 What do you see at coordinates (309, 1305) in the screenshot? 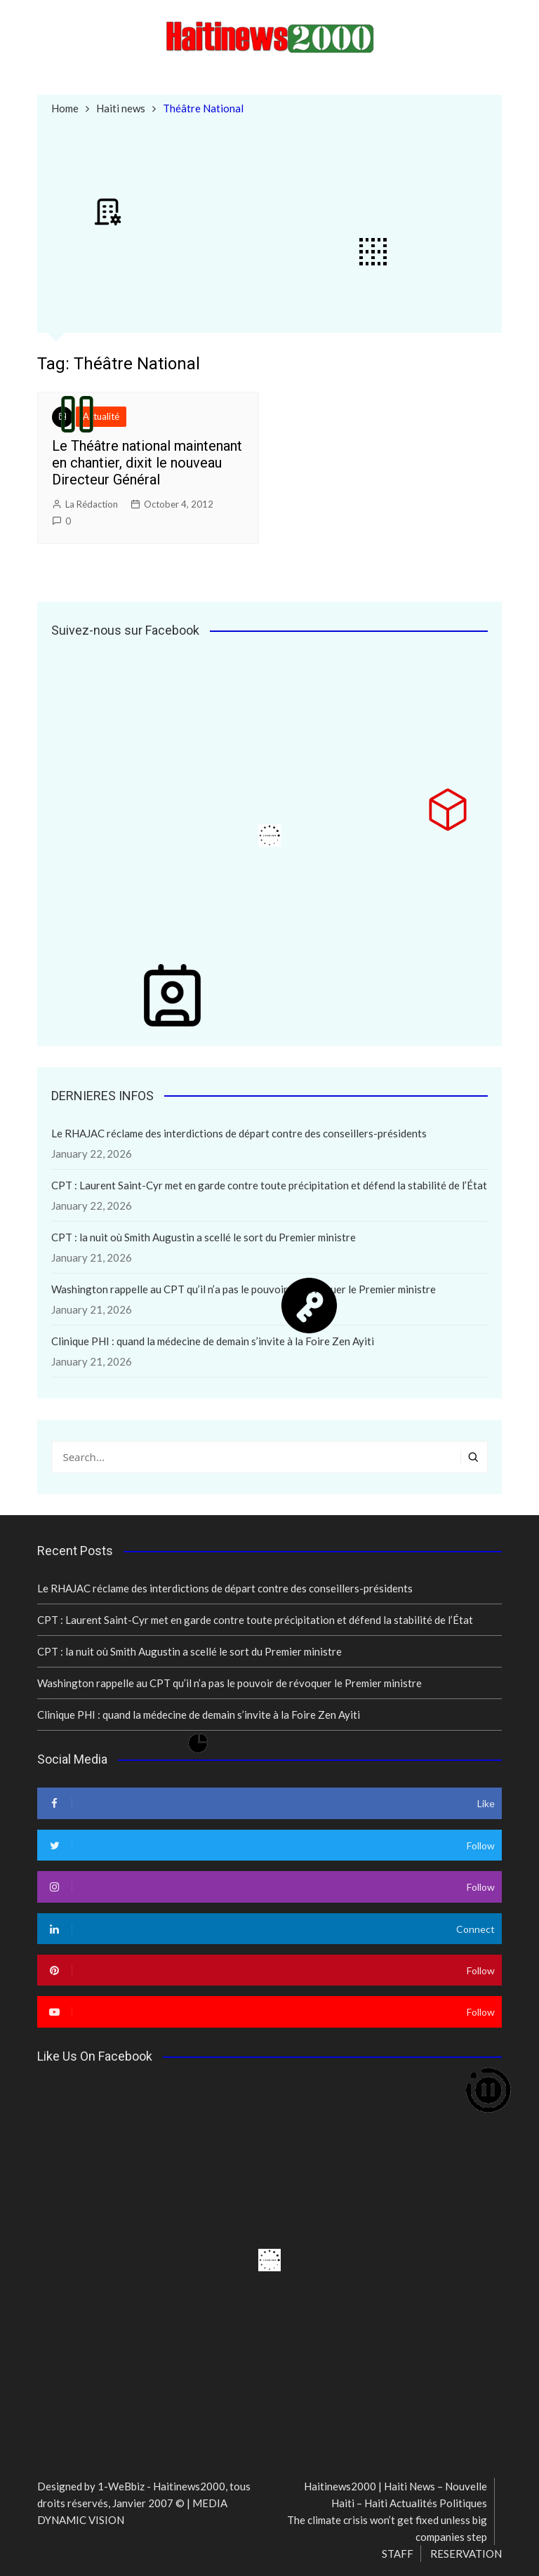
I see `access security or authentication settings` at bounding box center [309, 1305].